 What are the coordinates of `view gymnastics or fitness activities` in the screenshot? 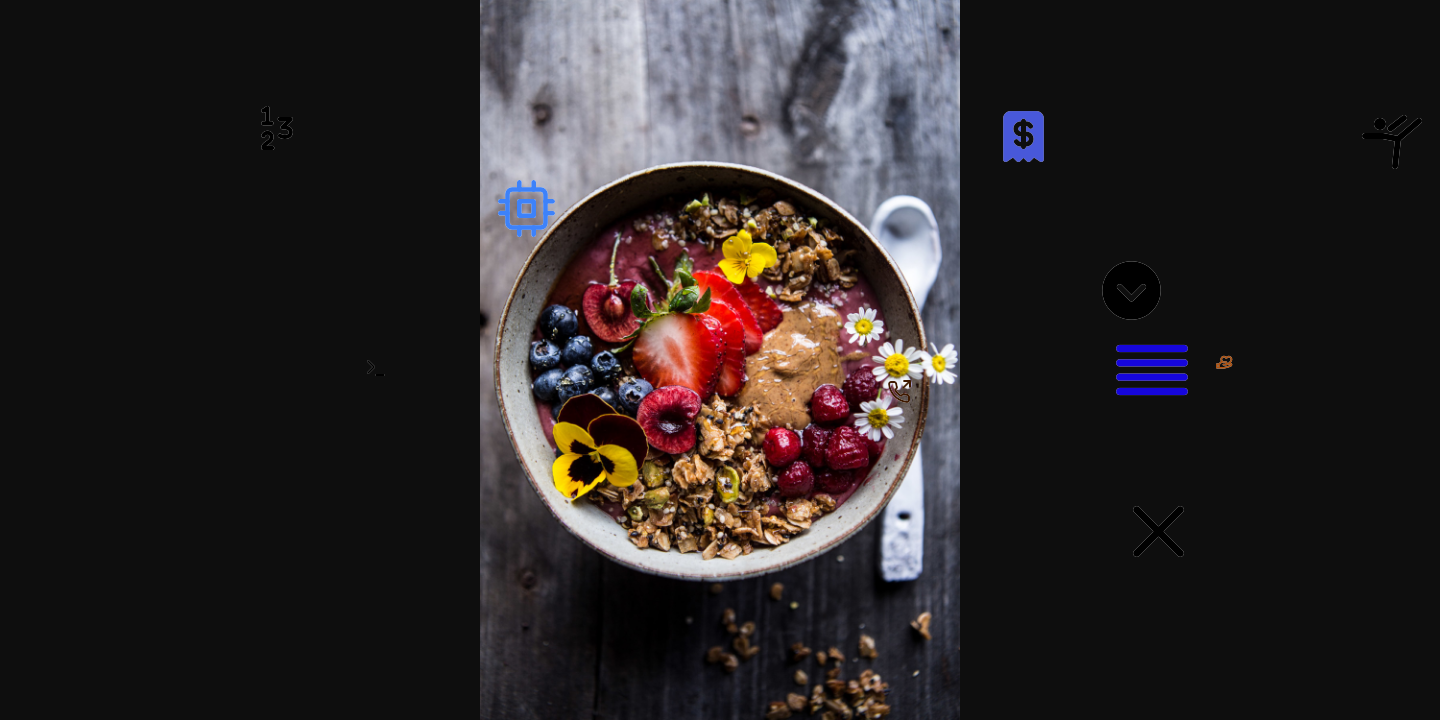 It's located at (1392, 139).